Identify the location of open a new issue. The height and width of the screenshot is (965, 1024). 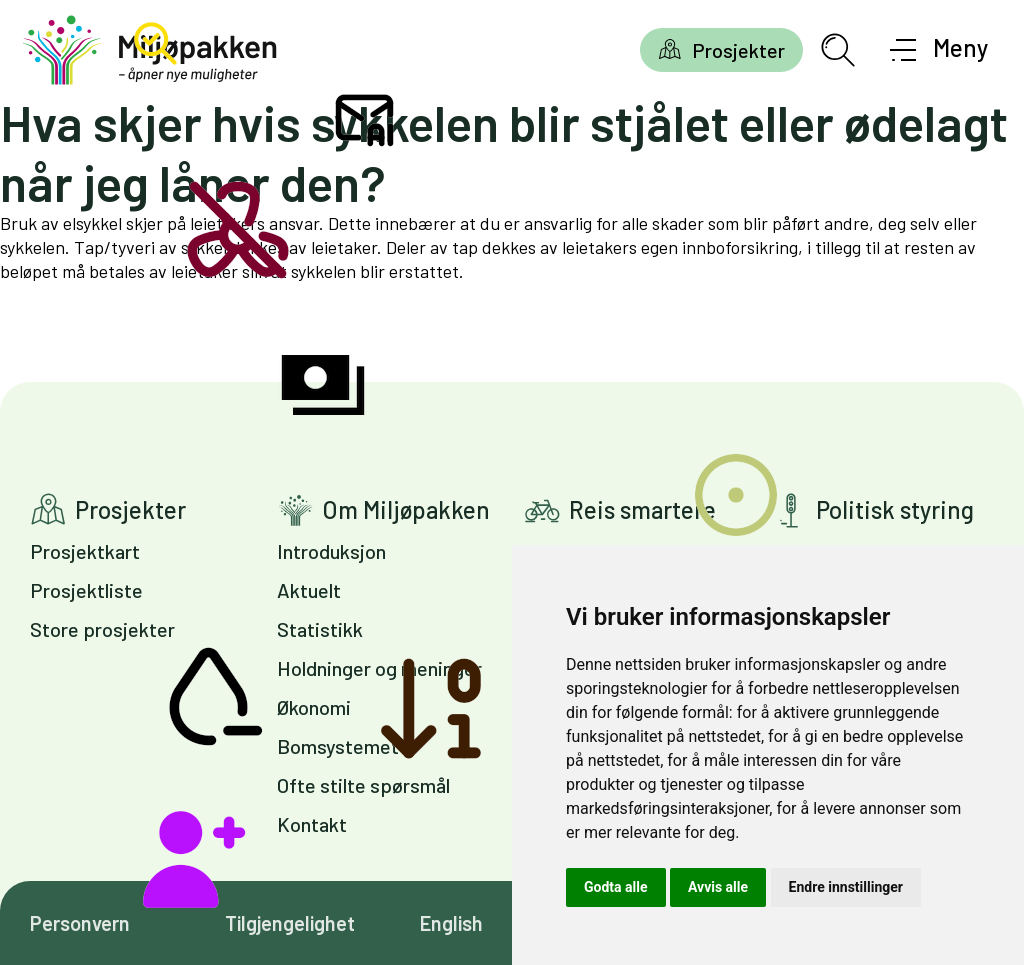
(736, 495).